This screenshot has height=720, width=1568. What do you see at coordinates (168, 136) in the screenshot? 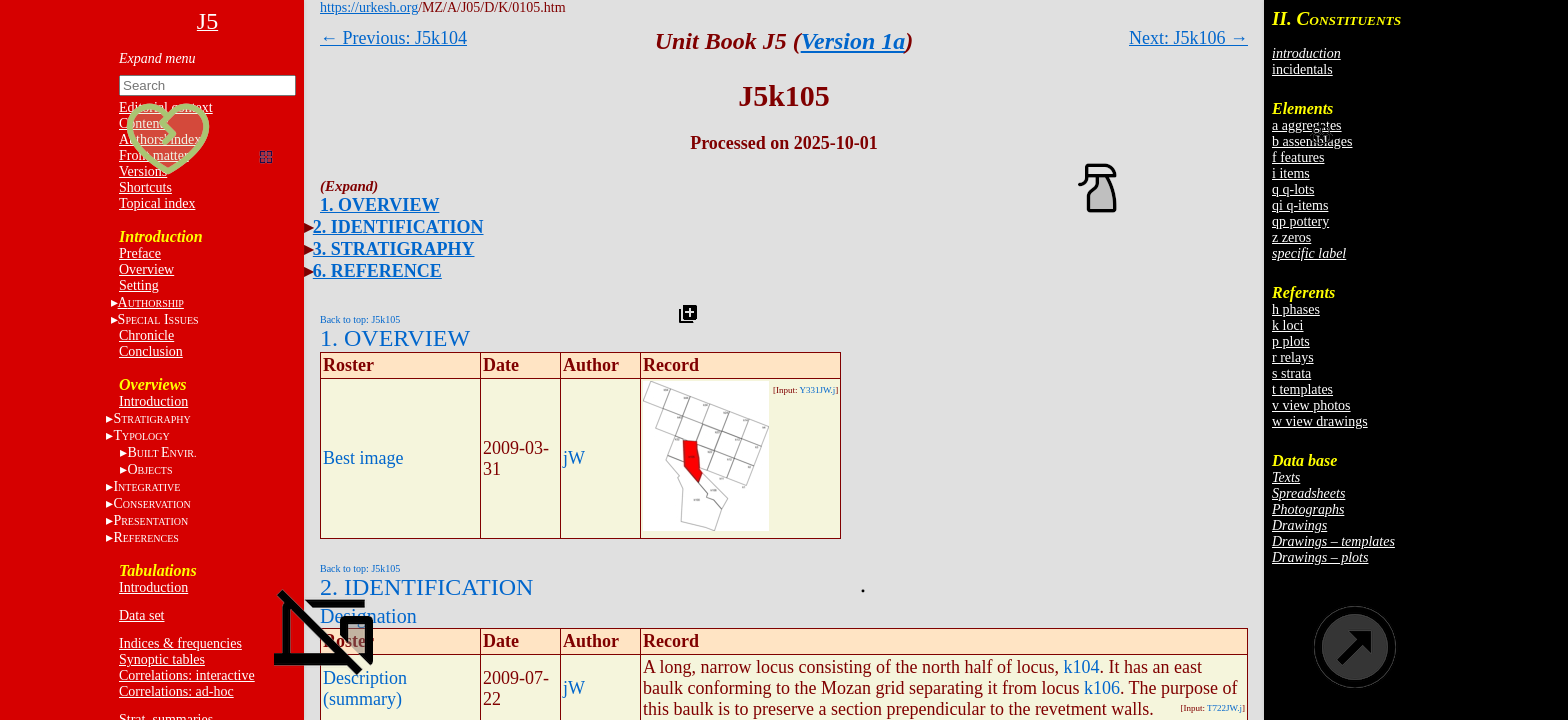
I see `unlike or remove from favorites` at bounding box center [168, 136].